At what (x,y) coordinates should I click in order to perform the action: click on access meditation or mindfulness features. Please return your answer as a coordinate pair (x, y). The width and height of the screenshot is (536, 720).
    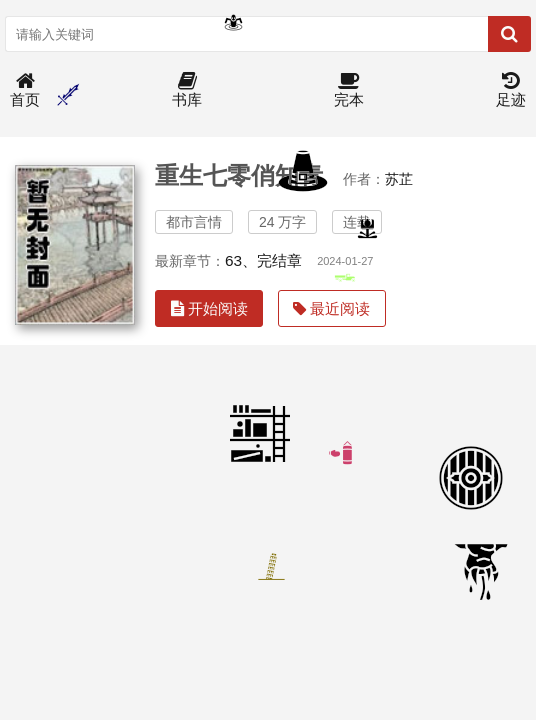
    Looking at the image, I should click on (367, 228).